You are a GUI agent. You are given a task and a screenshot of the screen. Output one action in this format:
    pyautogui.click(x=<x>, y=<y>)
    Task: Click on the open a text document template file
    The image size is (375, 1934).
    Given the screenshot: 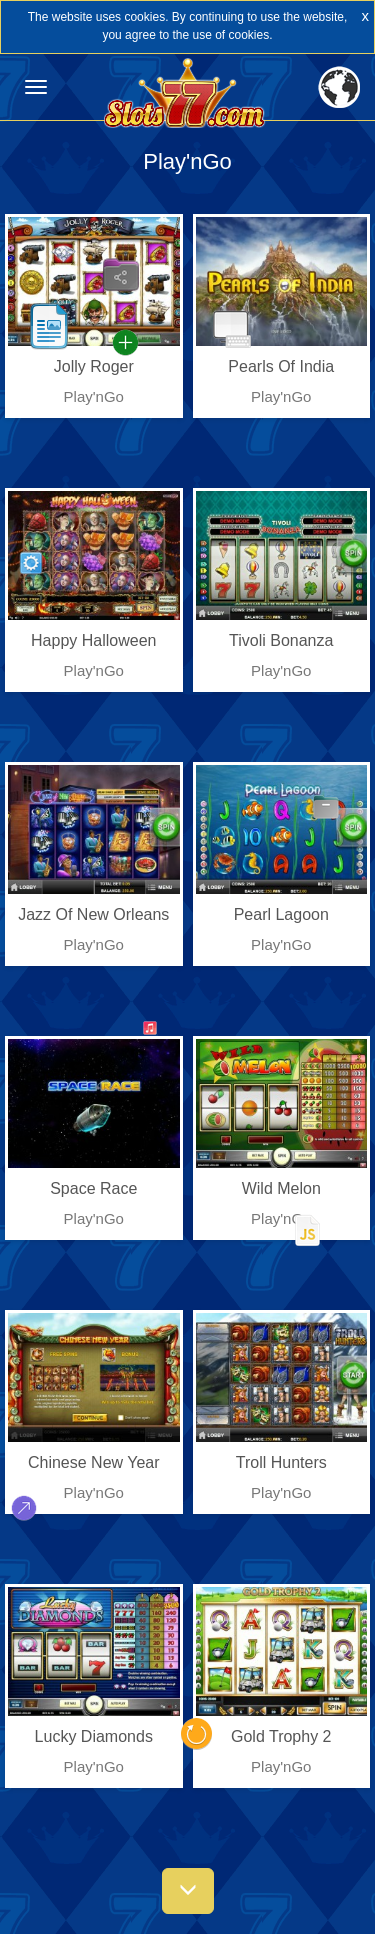 What is the action you would take?
    pyautogui.click(x=49, y=326)
    